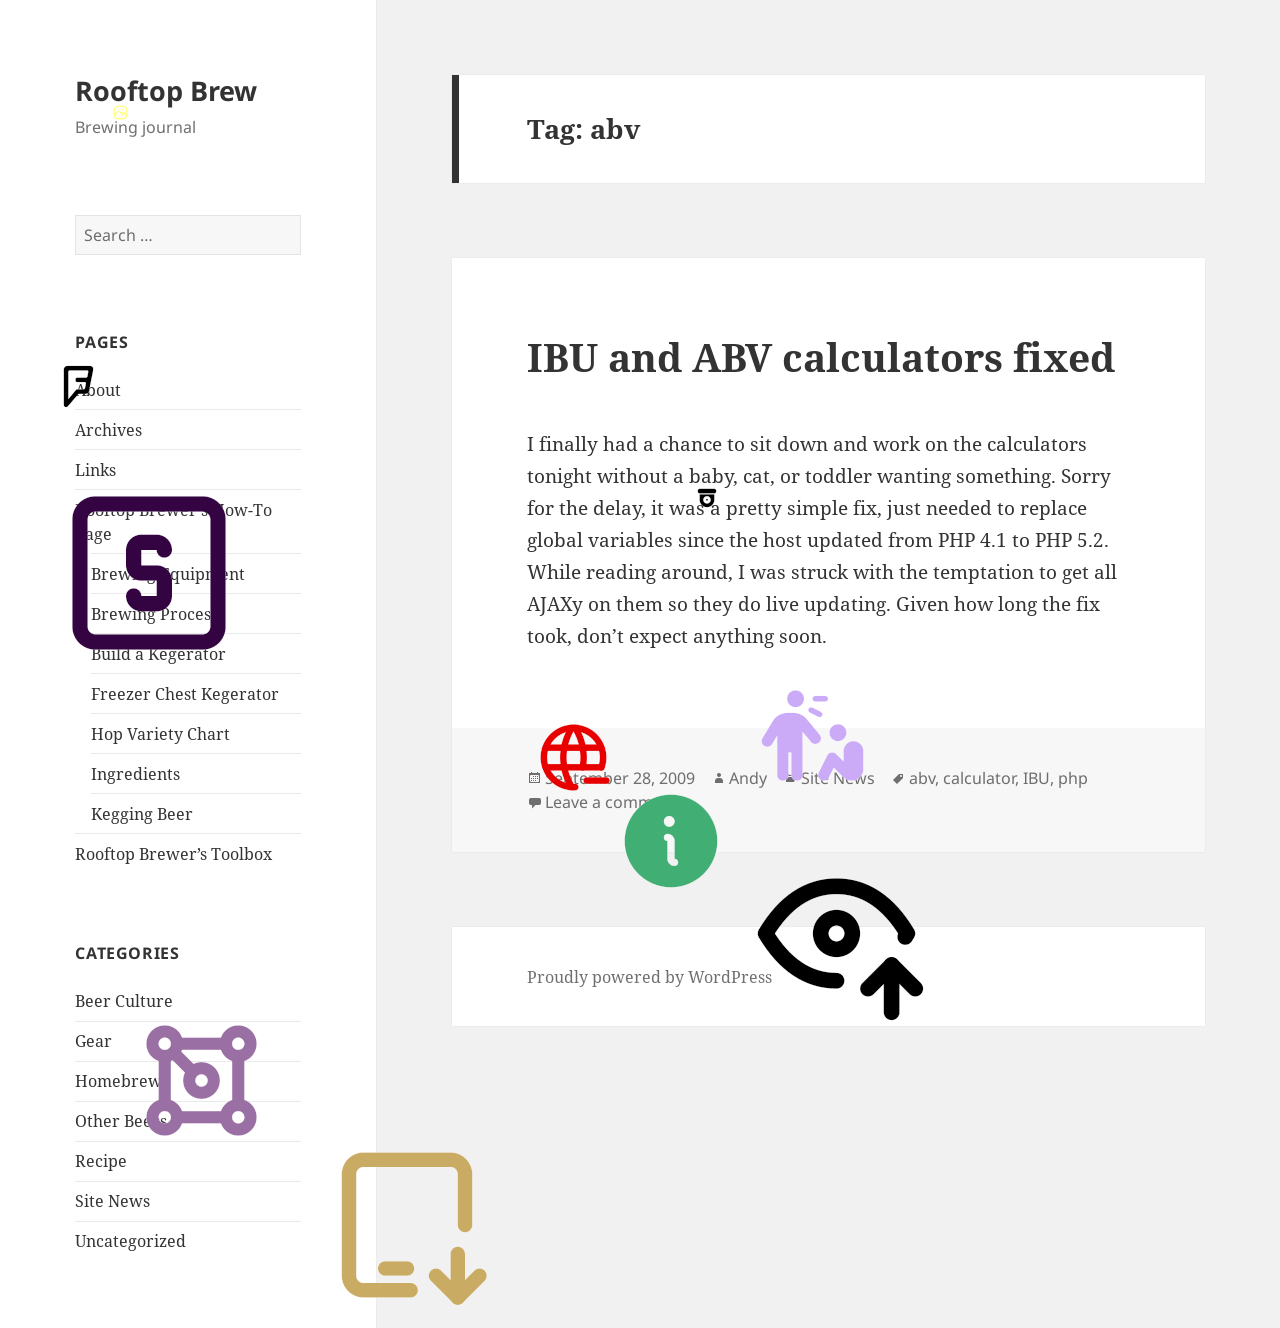  I want to click on indicates a shortcut or keyboard shortcut function, so click(149, 573).